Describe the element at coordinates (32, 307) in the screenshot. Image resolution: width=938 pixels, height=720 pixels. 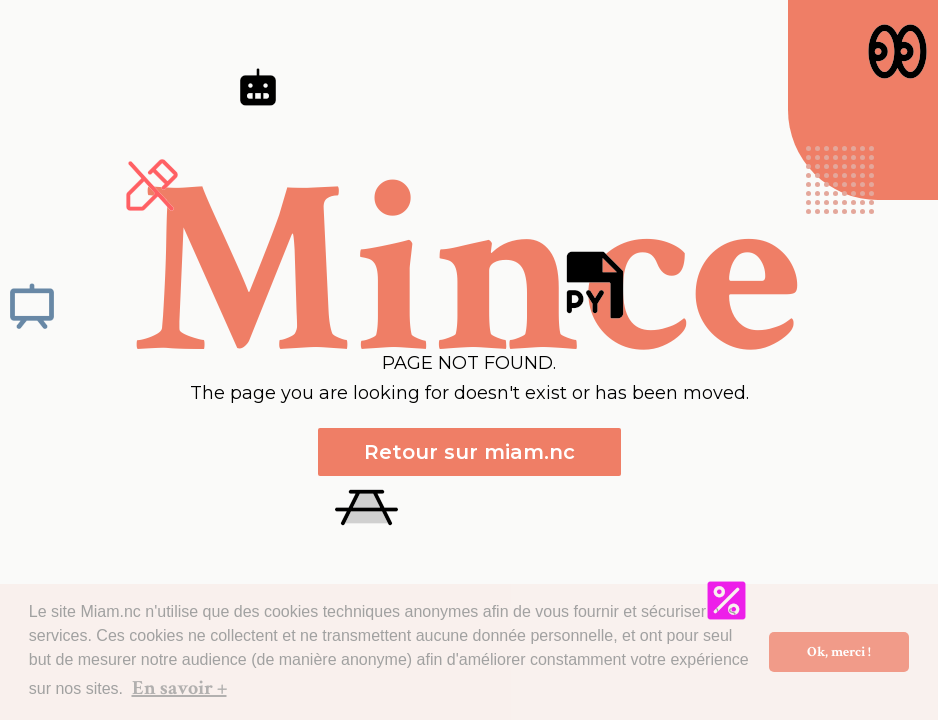
I see `start or view a presentation` at that location.